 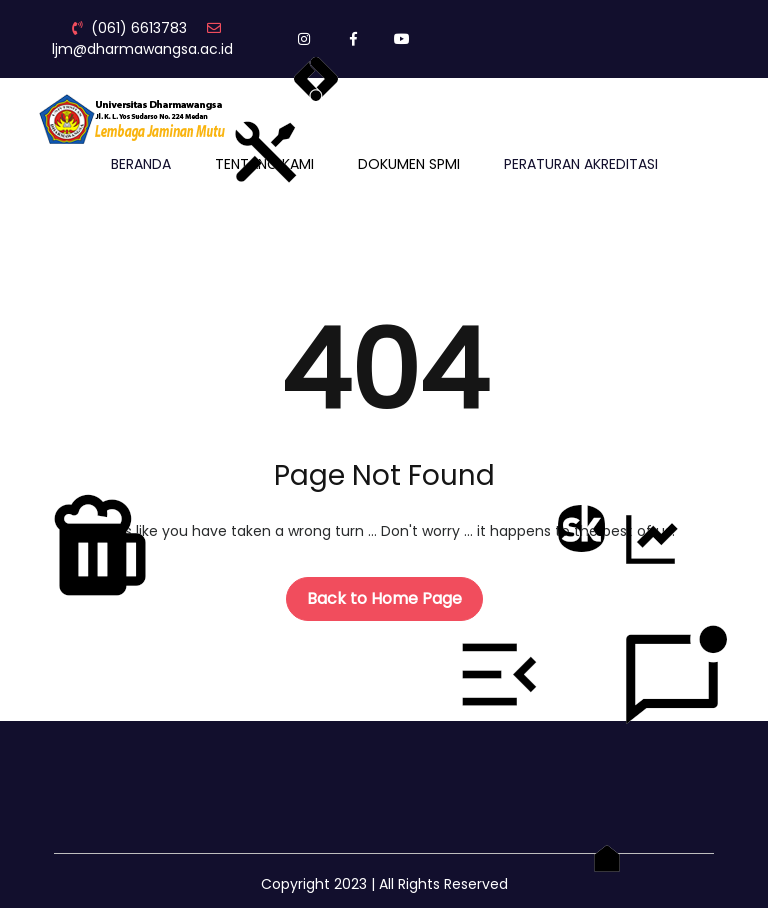 I want to click on collapse sidebar or navigation panel, so click(x=497, y=674).